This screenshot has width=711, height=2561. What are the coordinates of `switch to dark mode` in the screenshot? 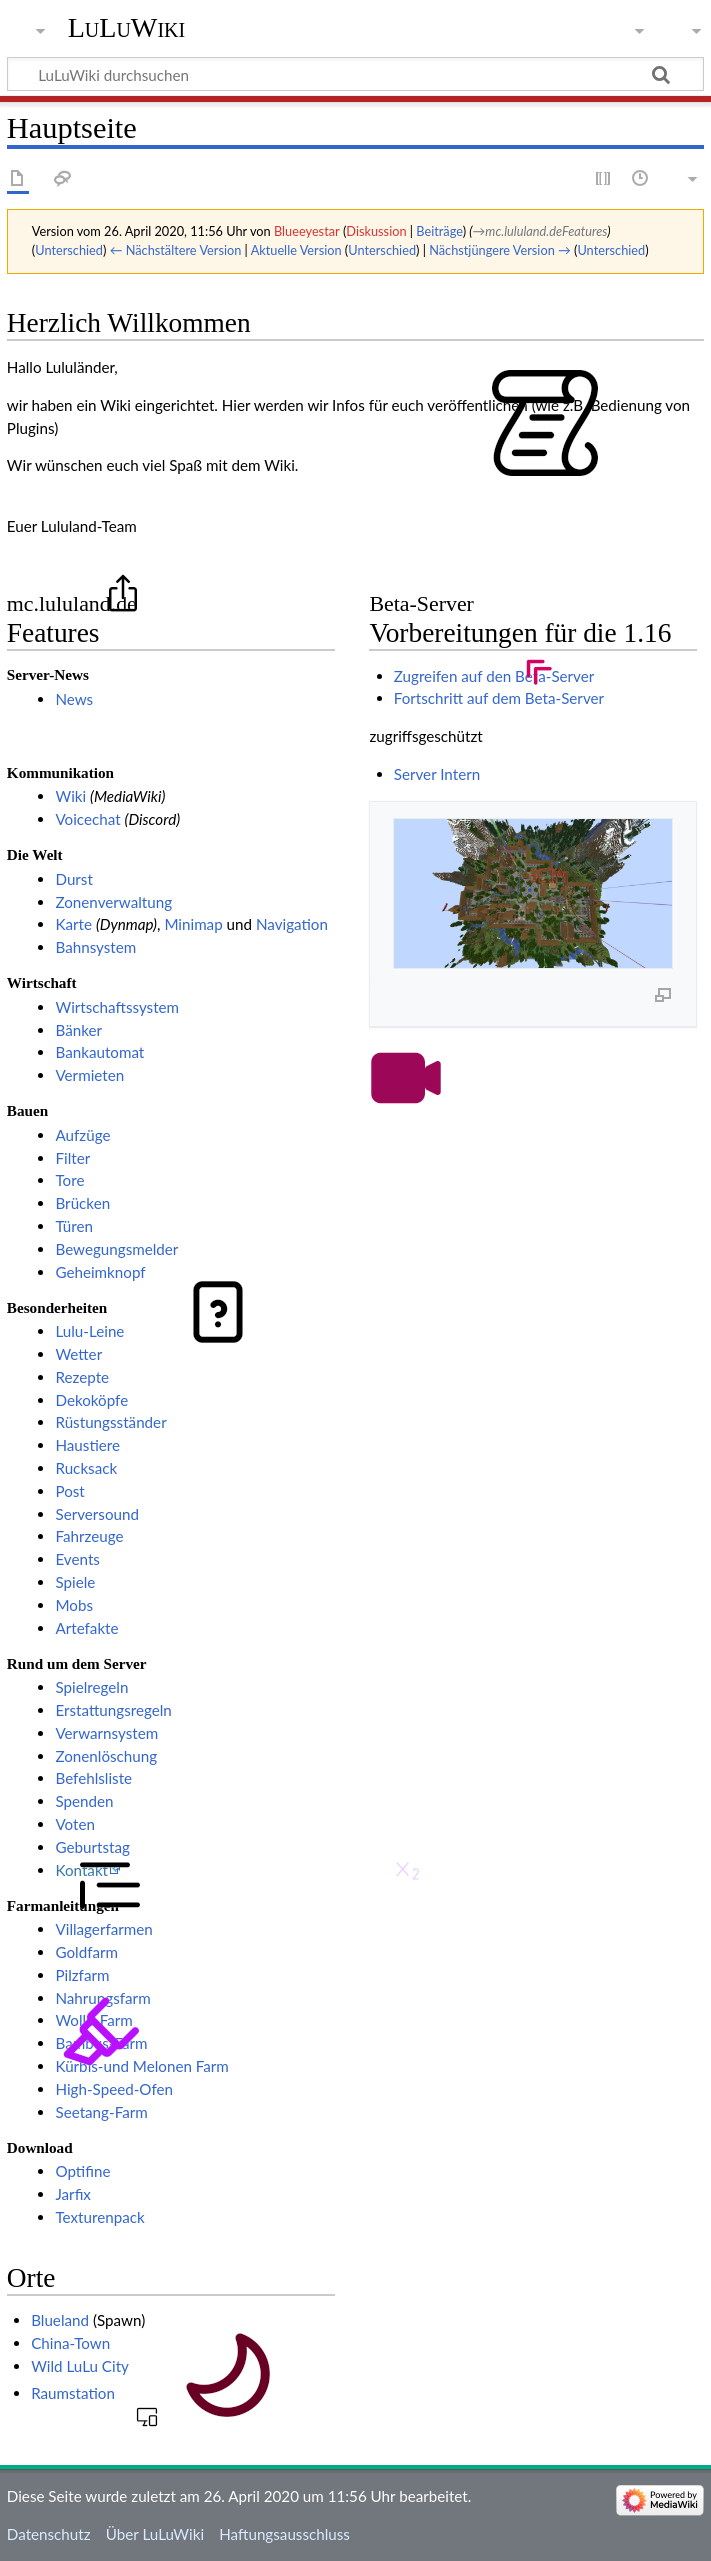 It's located at (227, 2374).